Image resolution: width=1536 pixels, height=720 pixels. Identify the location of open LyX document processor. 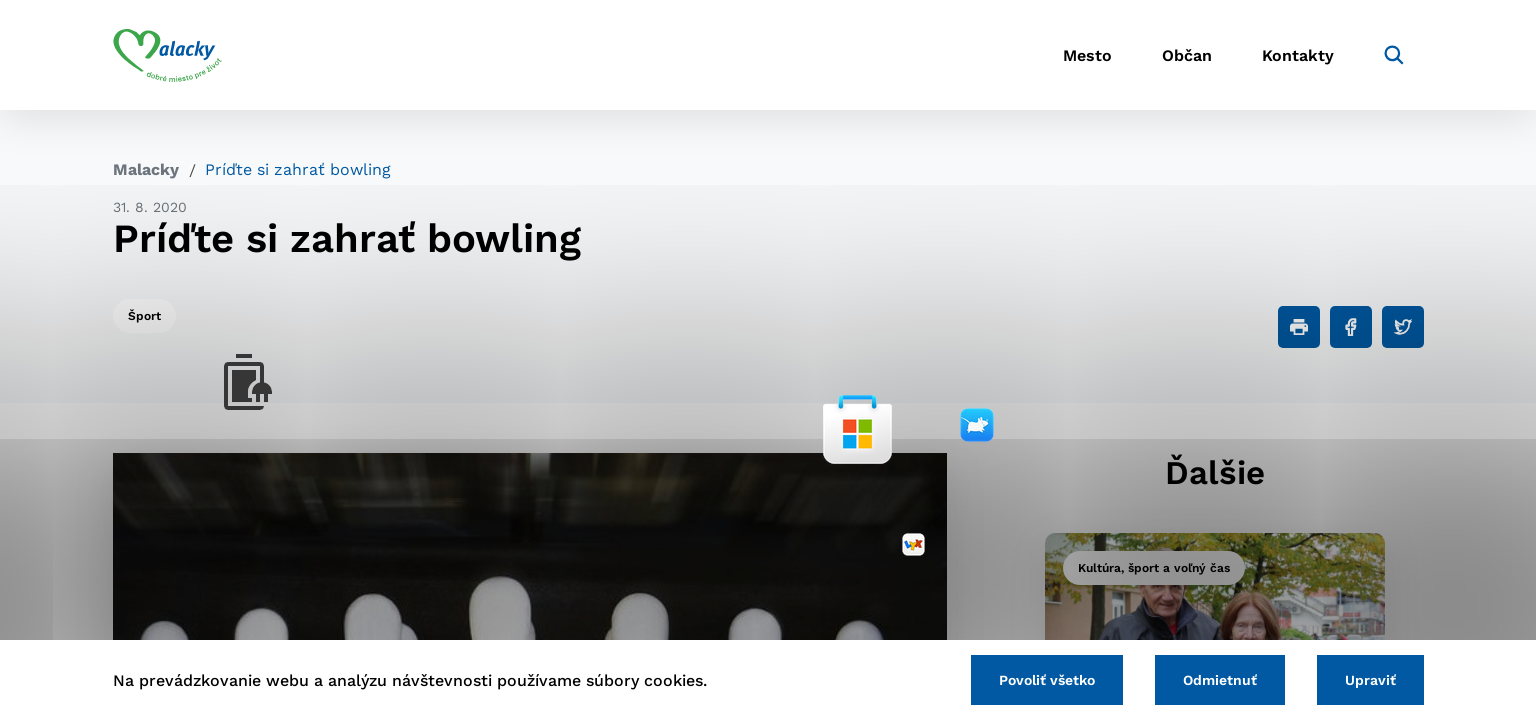
(913, 544).